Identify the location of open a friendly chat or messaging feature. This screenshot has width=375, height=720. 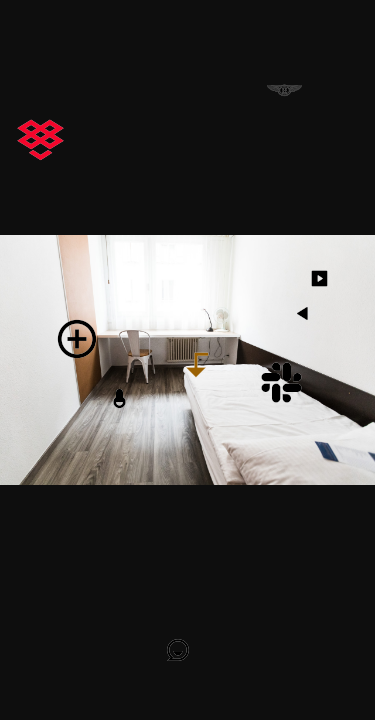
(178, 650).